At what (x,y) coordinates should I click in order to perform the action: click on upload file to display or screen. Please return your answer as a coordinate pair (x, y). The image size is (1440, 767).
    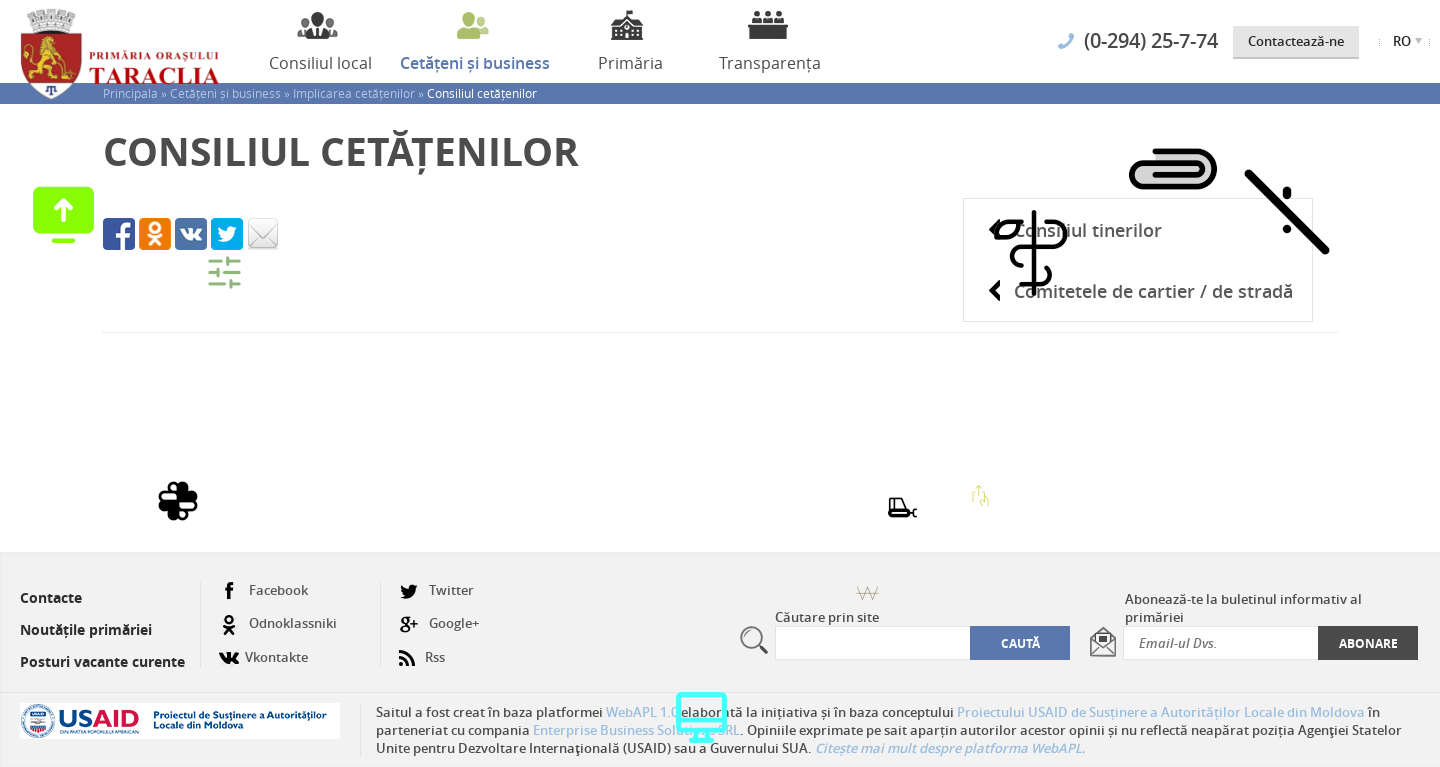
    Looking at the image, I should click on (63, 212).